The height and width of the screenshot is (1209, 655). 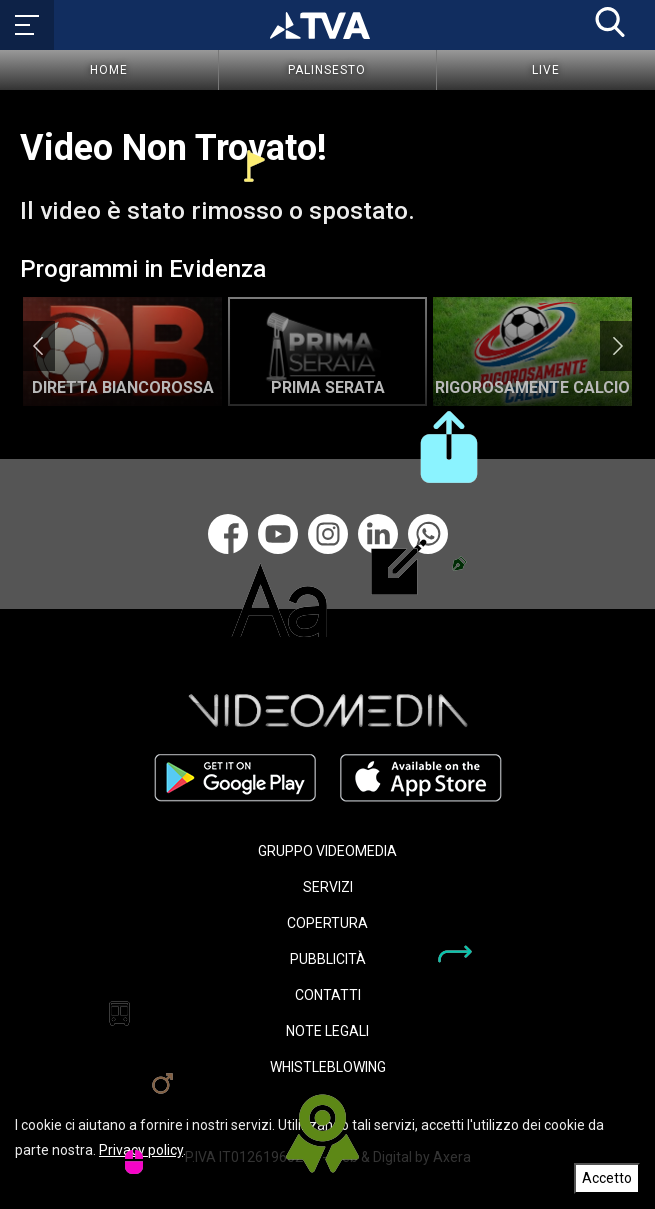 I want to click on change font or text settings, so click(x=279, y=602).